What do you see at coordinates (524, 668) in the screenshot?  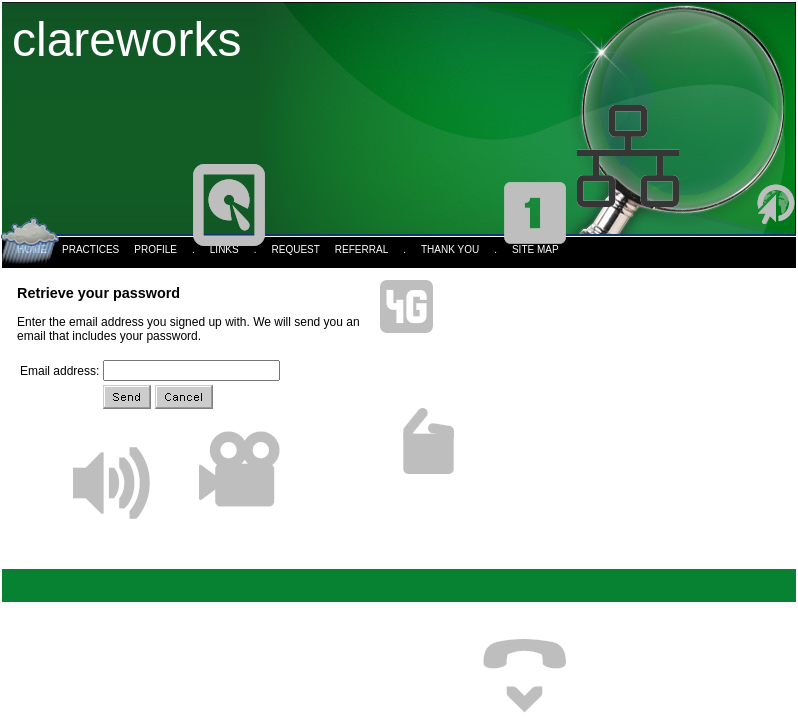 I see `end or hang up a call` at bounding box center [524, 668].